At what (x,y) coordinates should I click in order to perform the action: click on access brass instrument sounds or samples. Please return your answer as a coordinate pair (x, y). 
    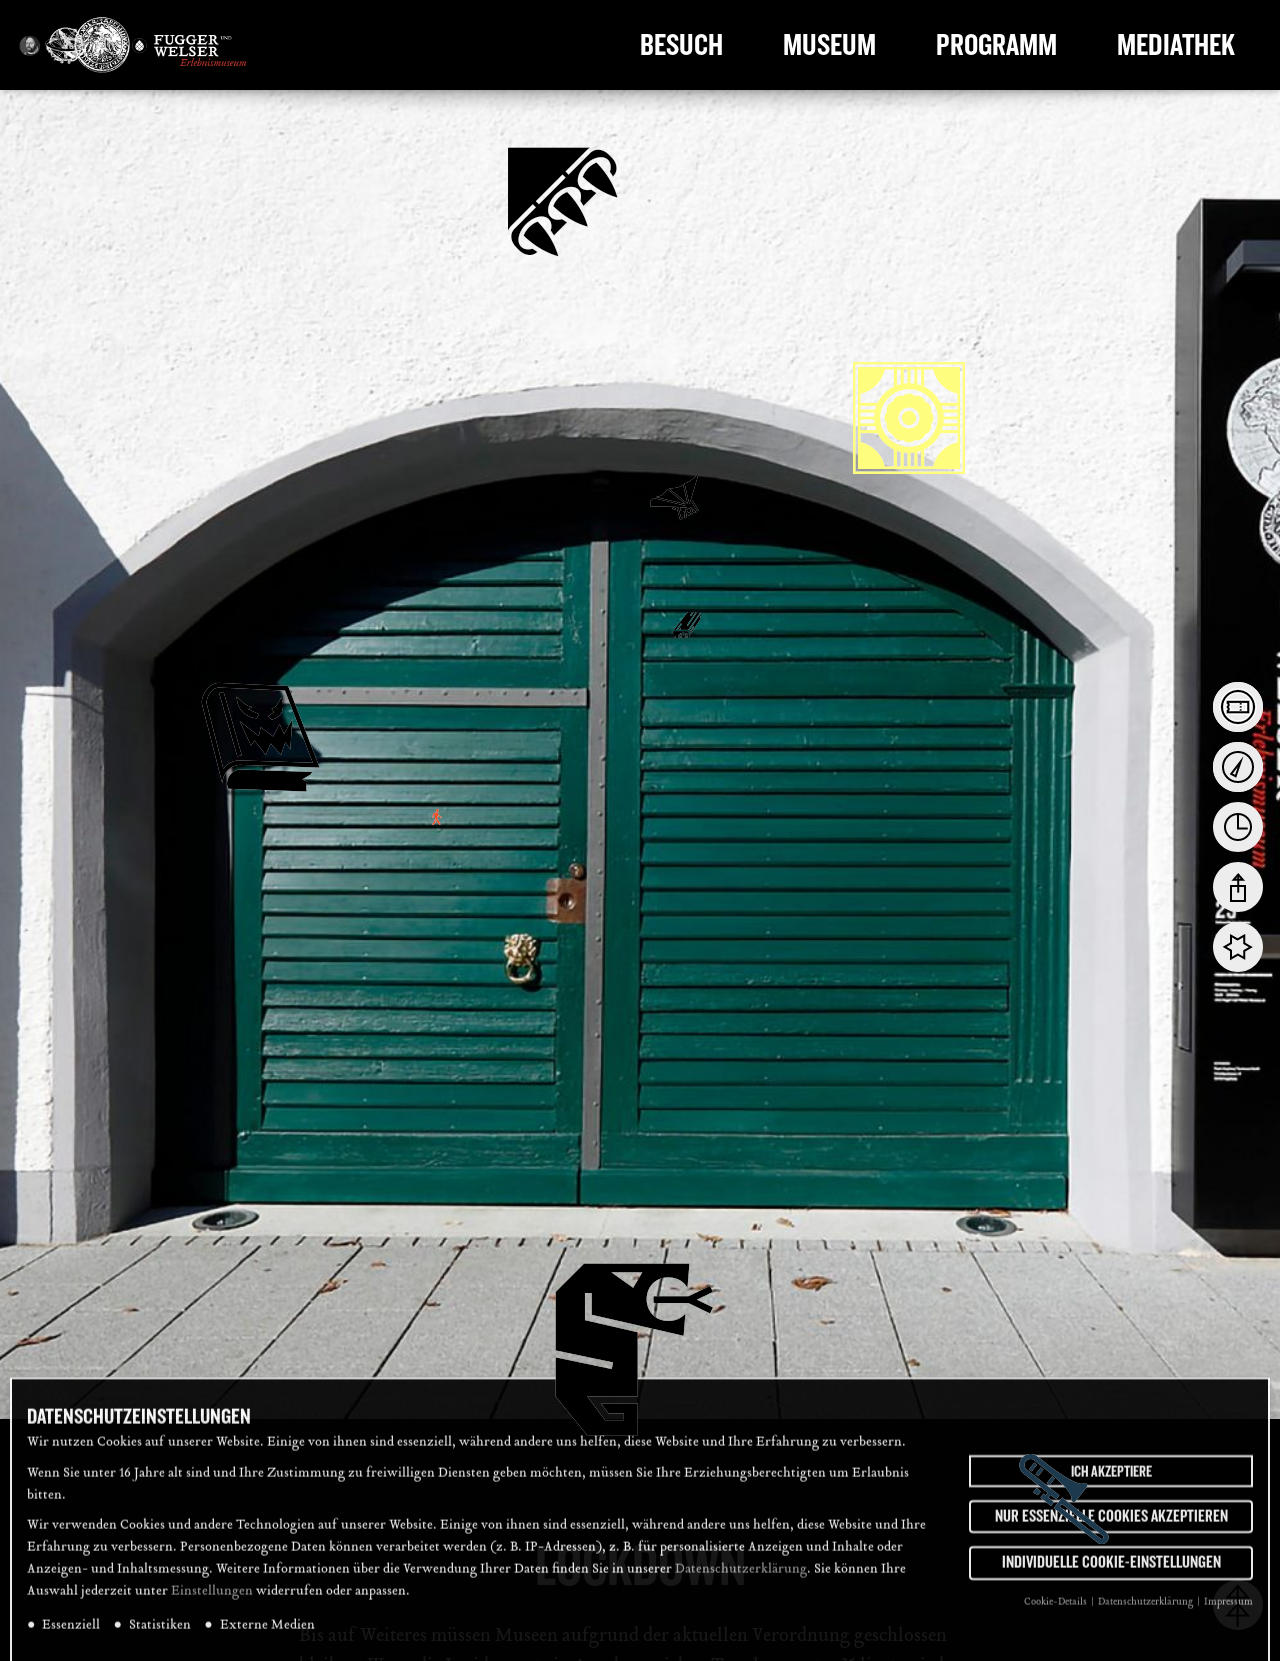
    Looking at the image, I should click on (1064, 1499).